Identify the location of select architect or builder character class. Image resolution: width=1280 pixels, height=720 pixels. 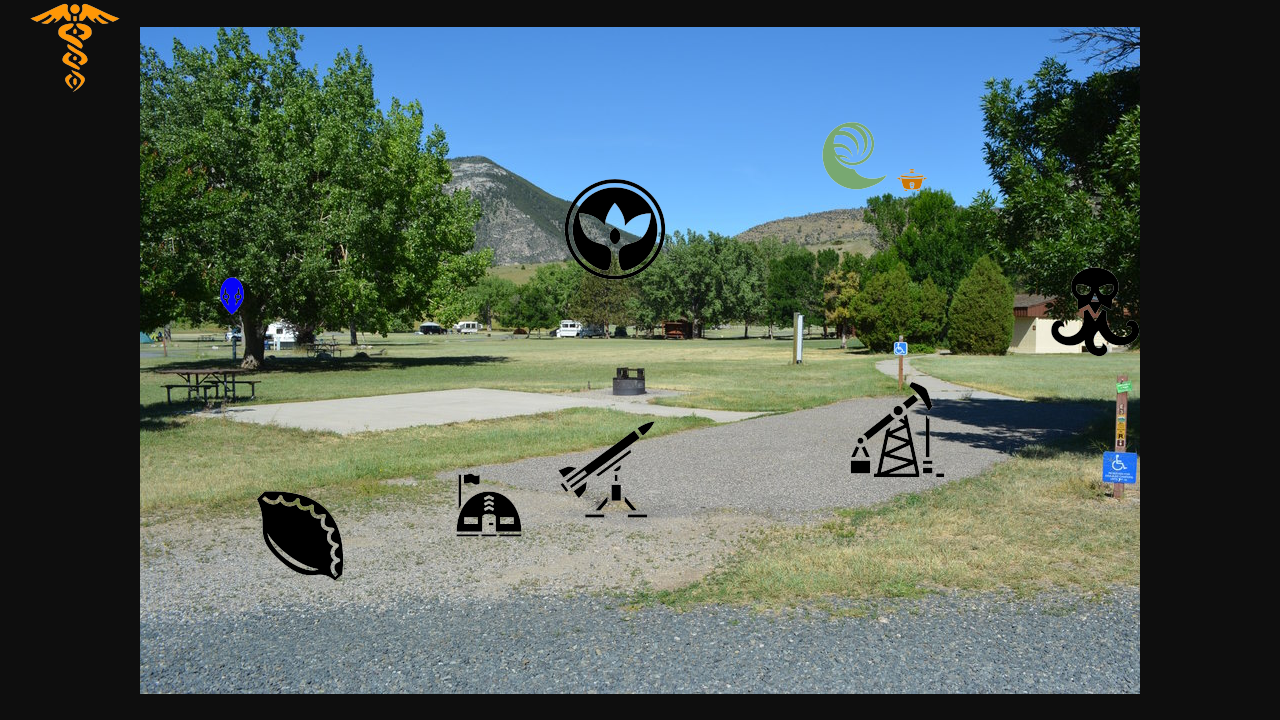
(232, 296).